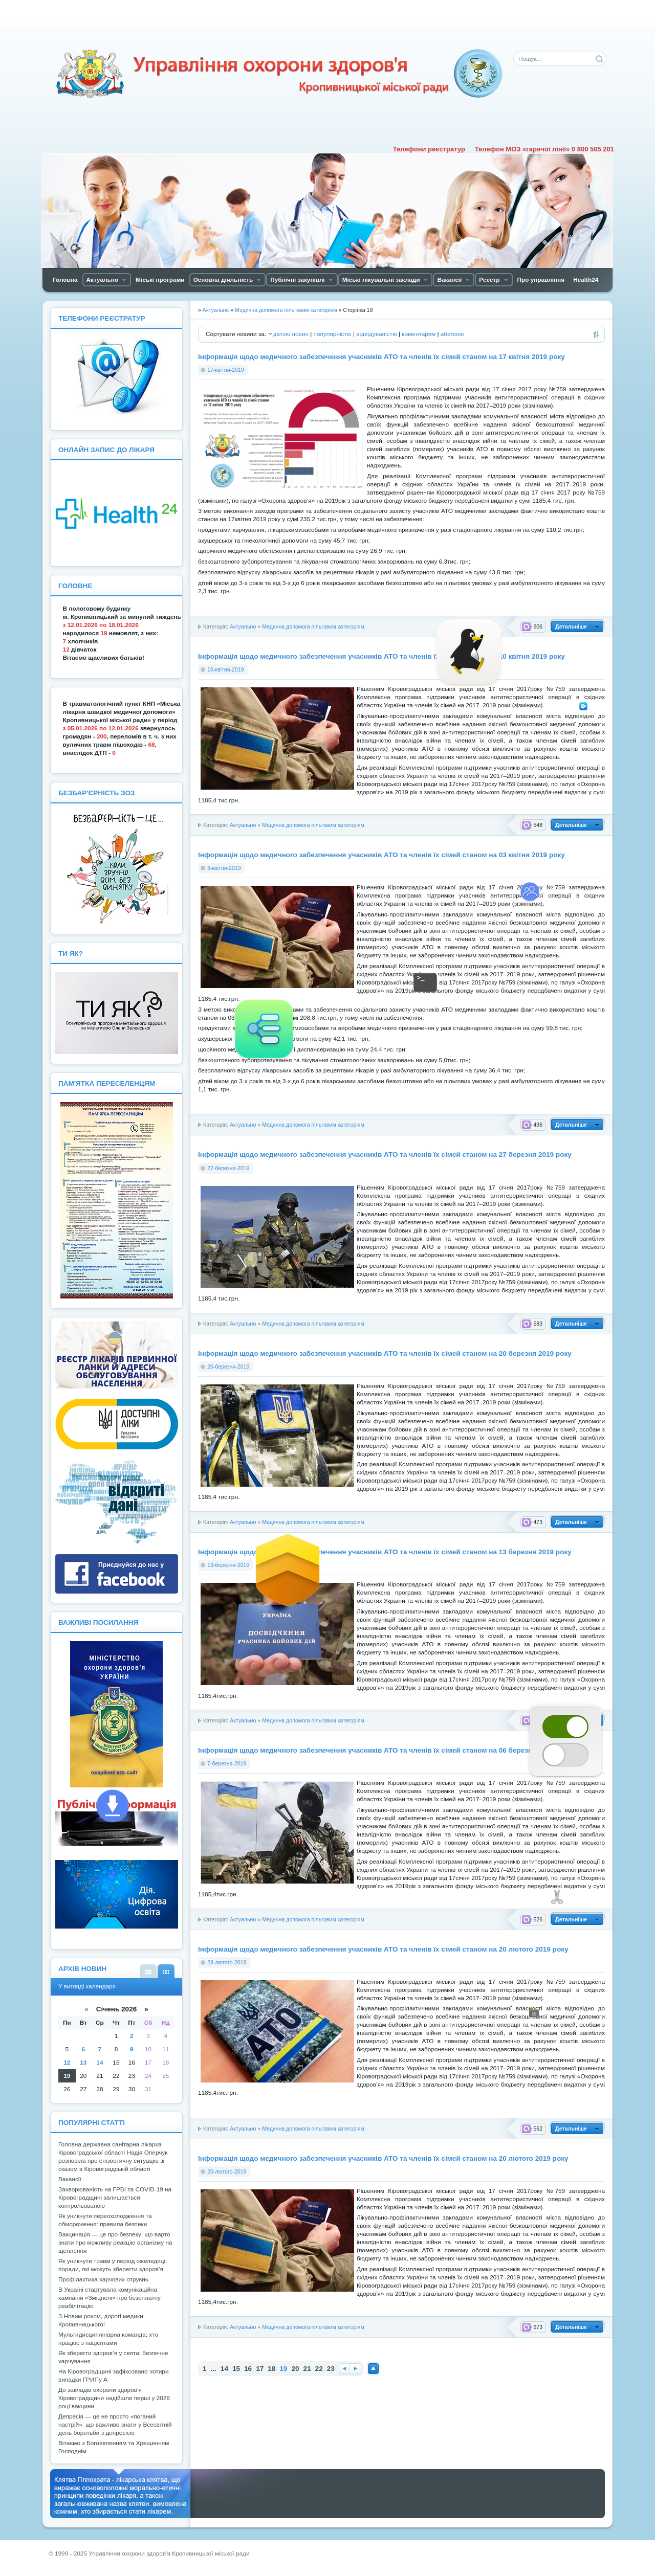  What do you see at coordinates (469, 652) in the screenshot?
I see `launch supertux game` at bounding box center [469, 652].